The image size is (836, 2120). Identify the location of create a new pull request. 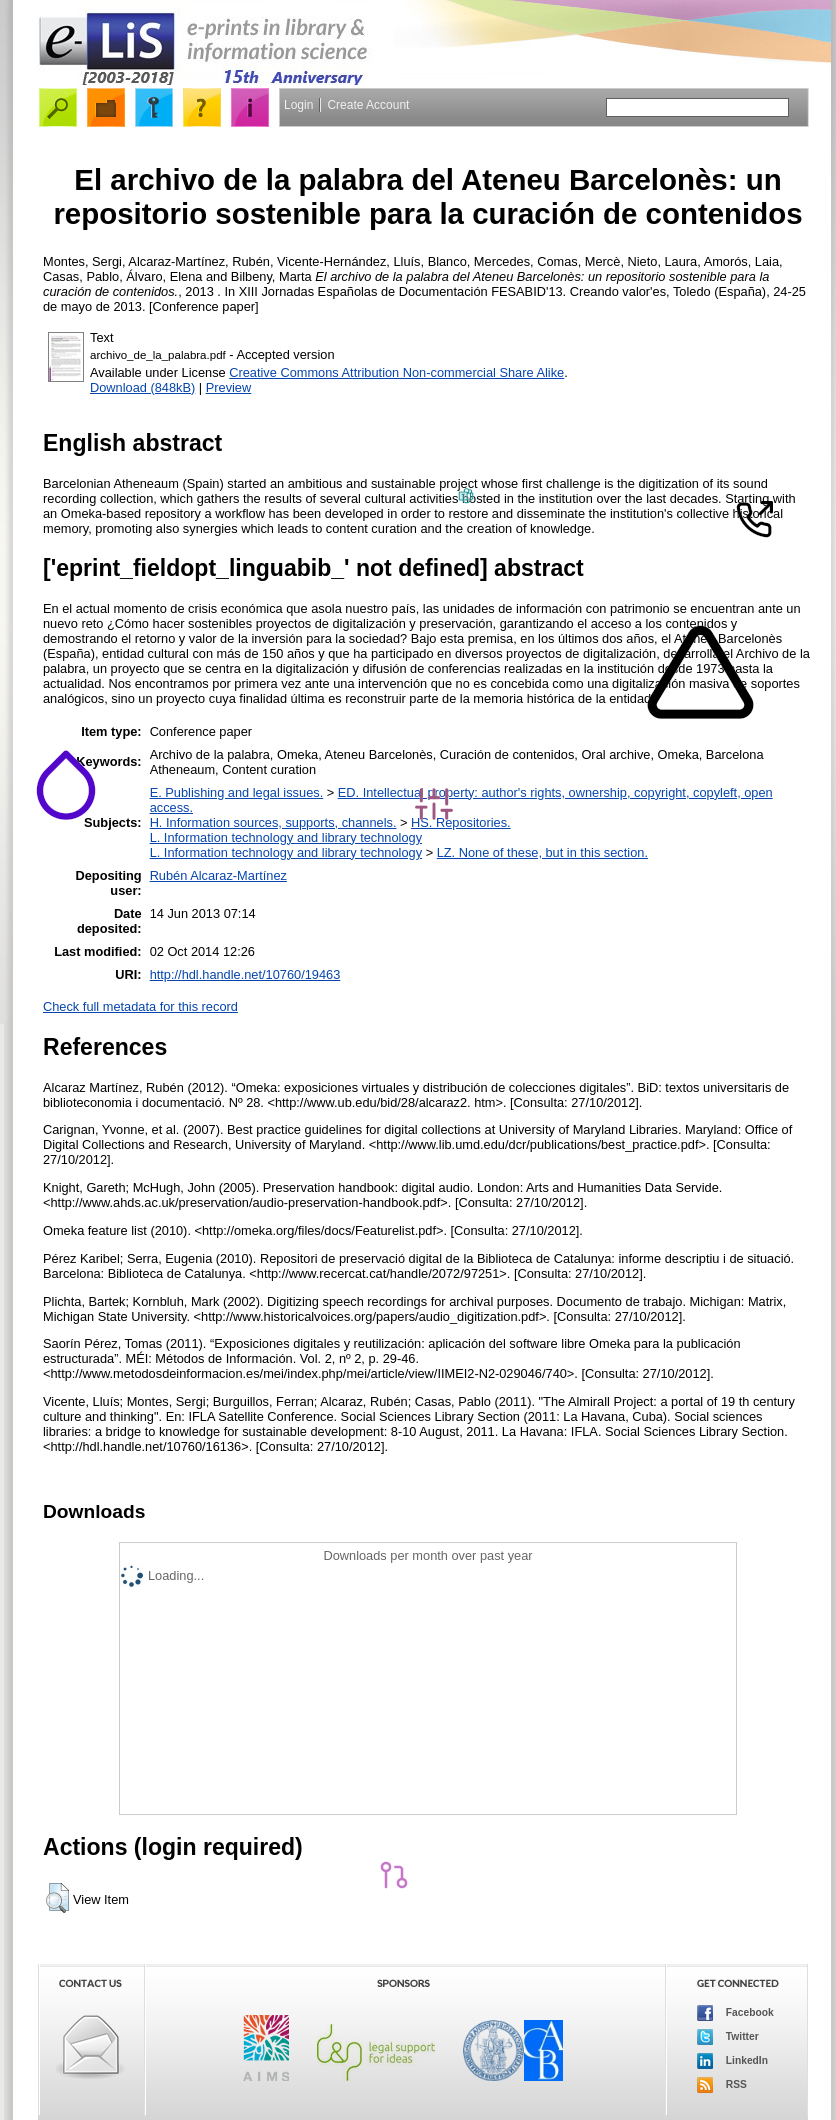
(394, 1875).